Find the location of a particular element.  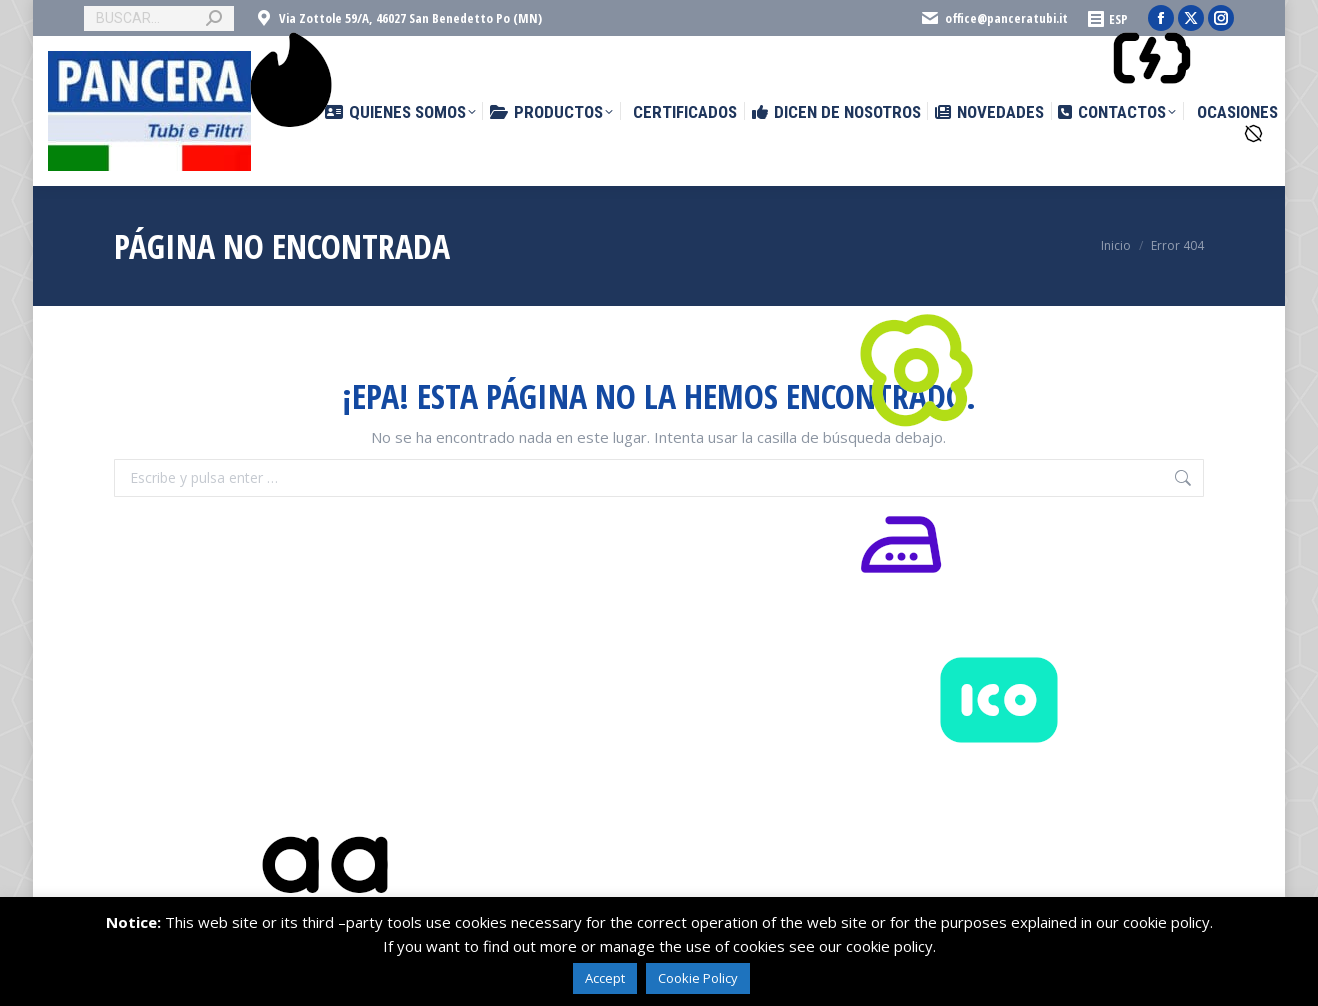

open tinder dating app is located at coordinates (291, 82).